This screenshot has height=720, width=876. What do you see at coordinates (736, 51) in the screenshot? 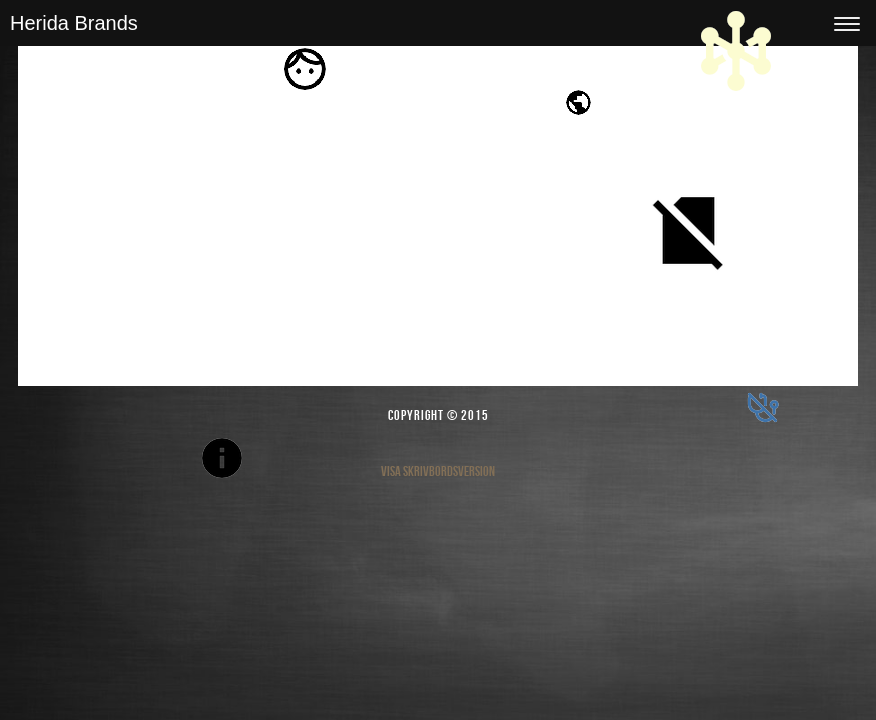
I see `access network or node connections` at bounding box center [736, 51].